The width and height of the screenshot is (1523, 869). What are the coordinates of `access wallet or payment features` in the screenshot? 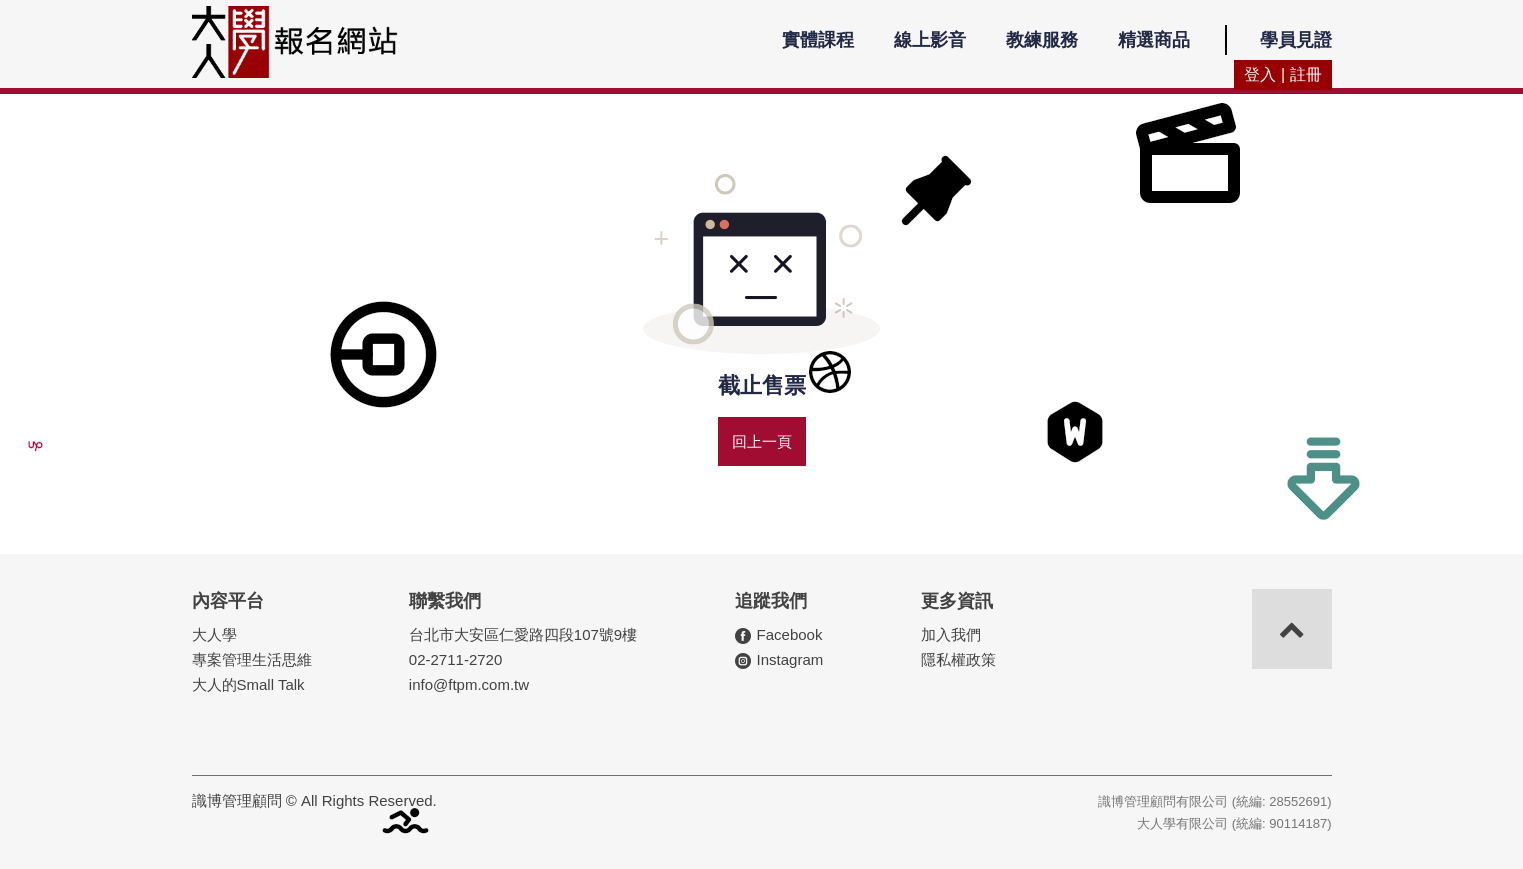 It's located at (1075, 432).